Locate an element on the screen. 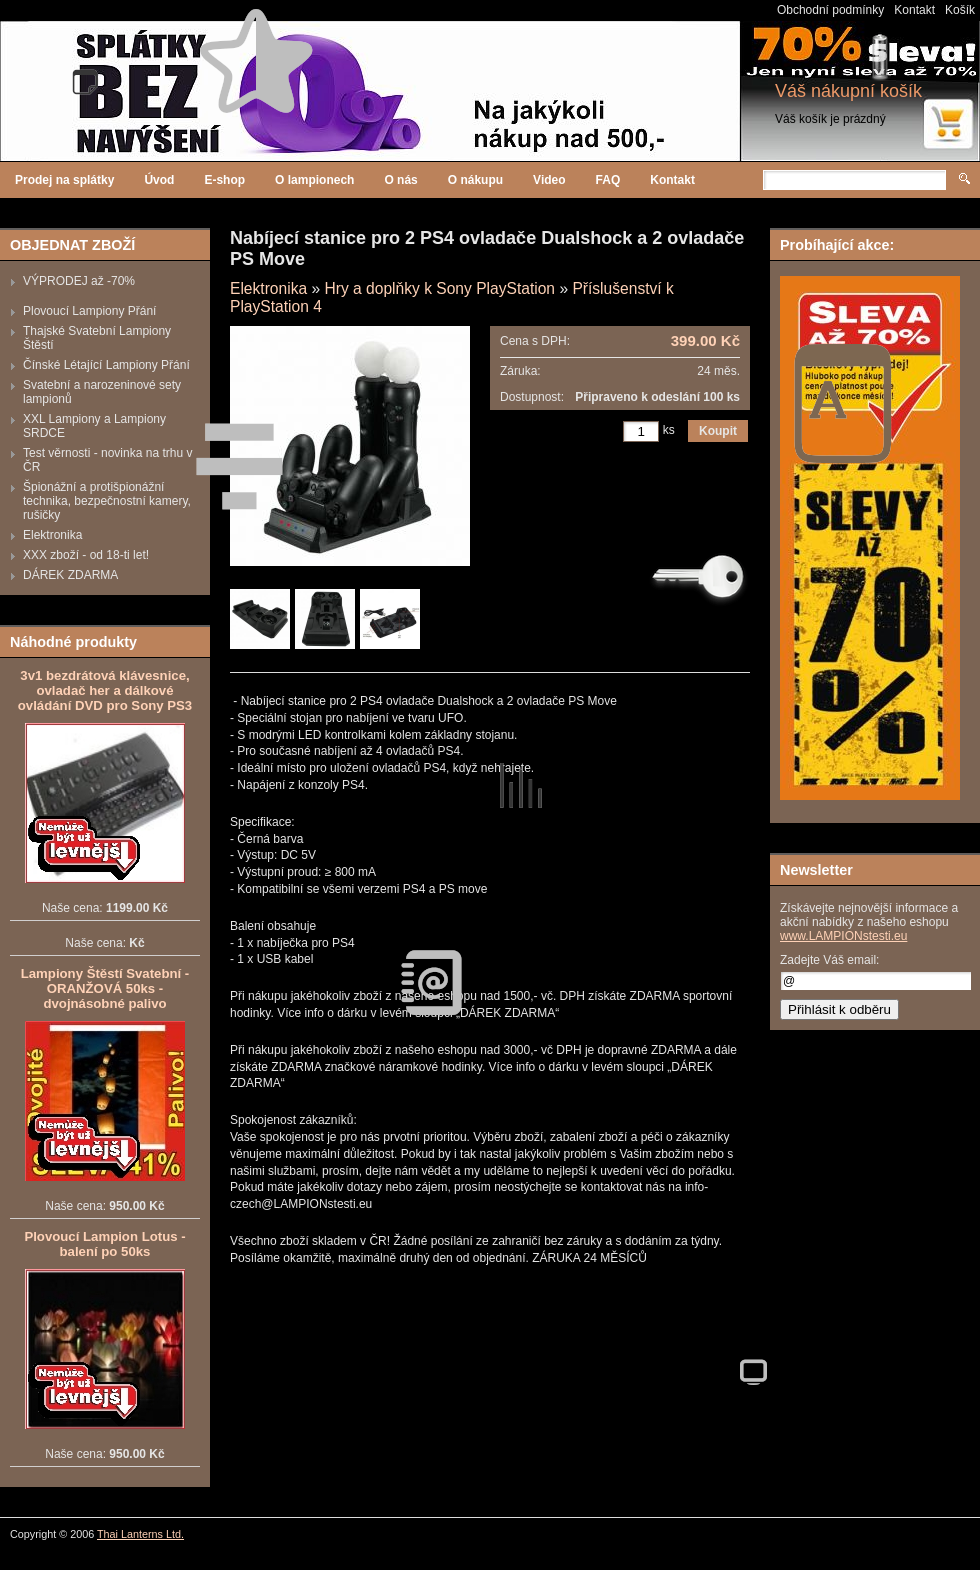 The height and width of the screenshot is (1570, 980). enter password to continue is located at coordinates (699, 578).